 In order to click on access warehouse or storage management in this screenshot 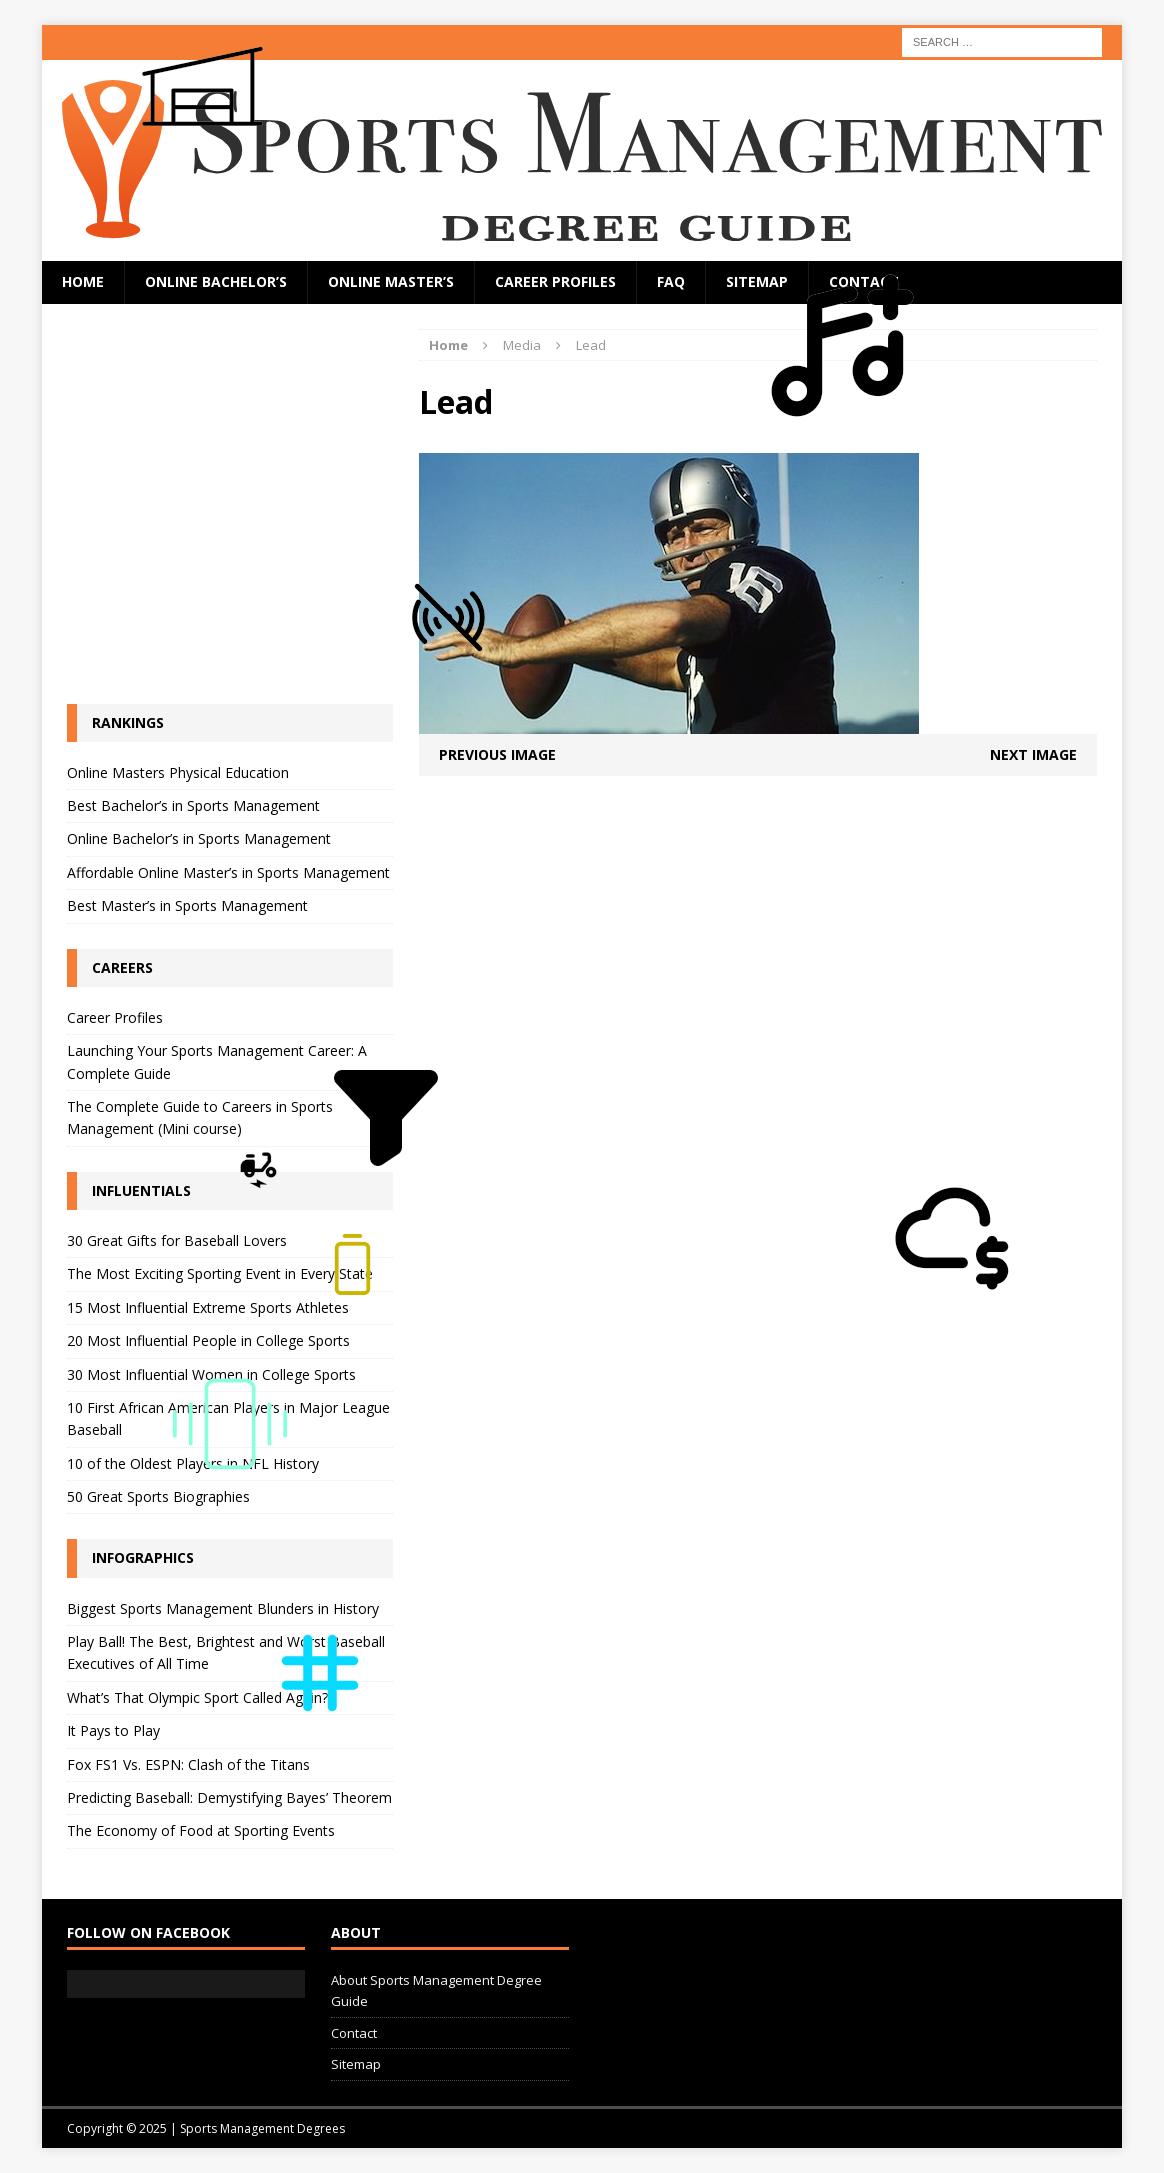, I will do `click(202, 90)`.